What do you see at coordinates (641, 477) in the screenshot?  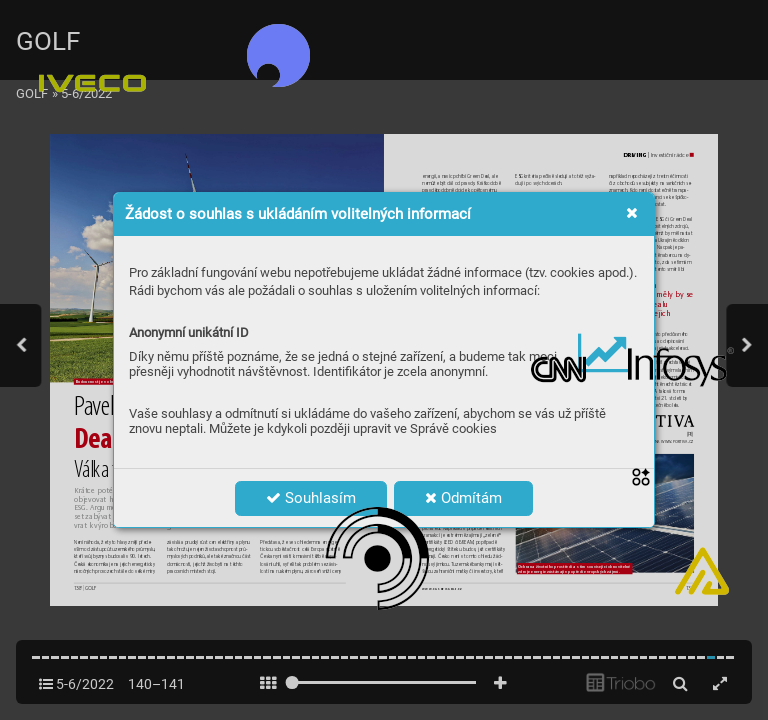 I see `access AI-powered apps` at bounding box center [641, 477].